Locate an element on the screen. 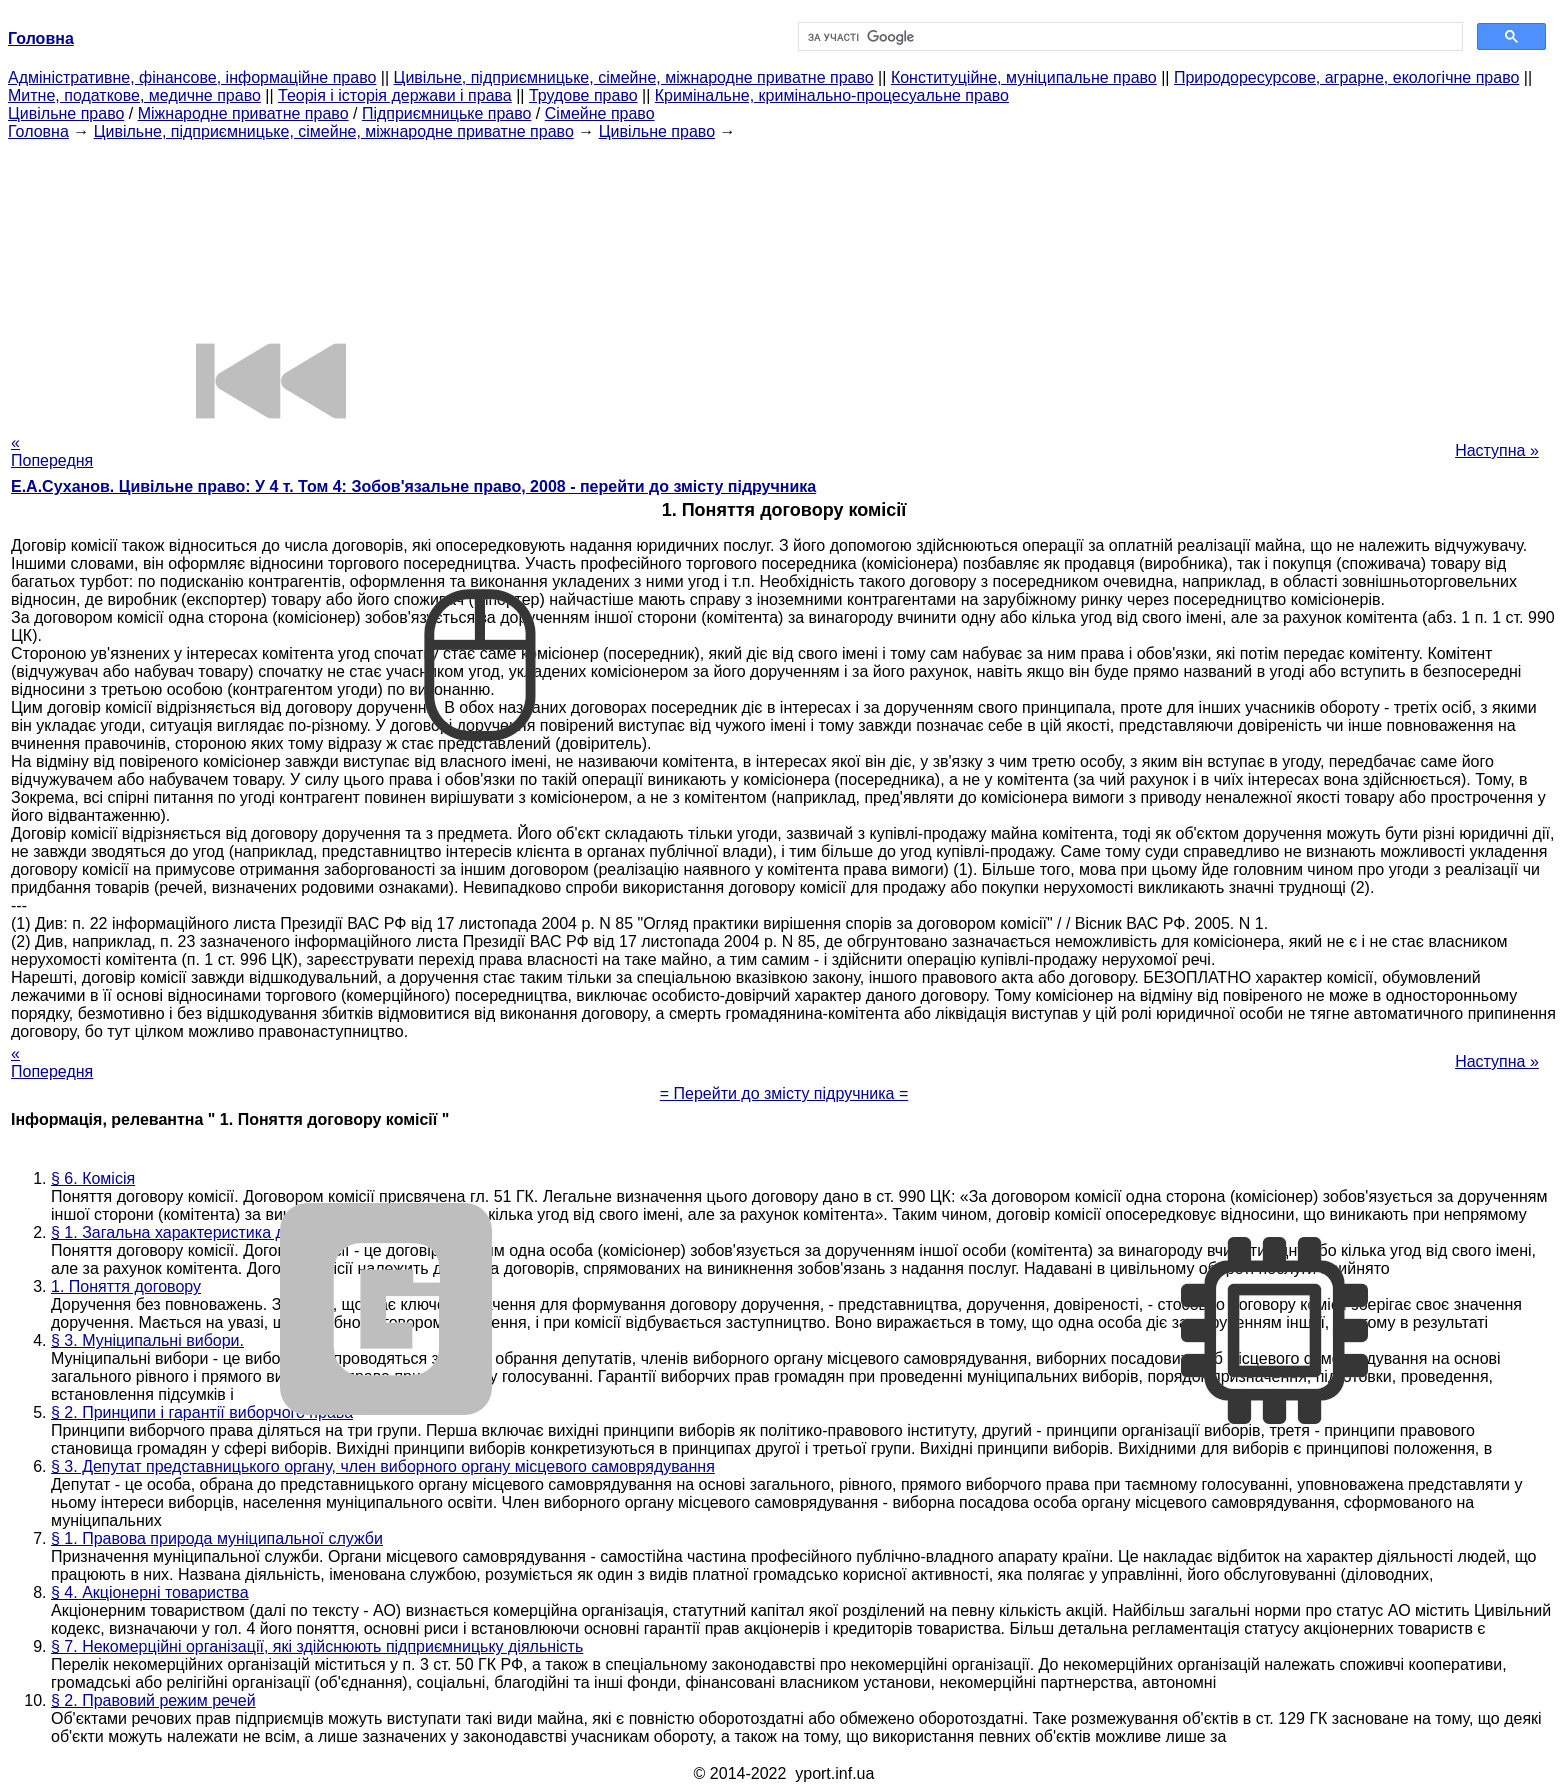 The width and height of the screenshot is (1568, 1791). mouse input device settings is located at coordinates (485, 660).